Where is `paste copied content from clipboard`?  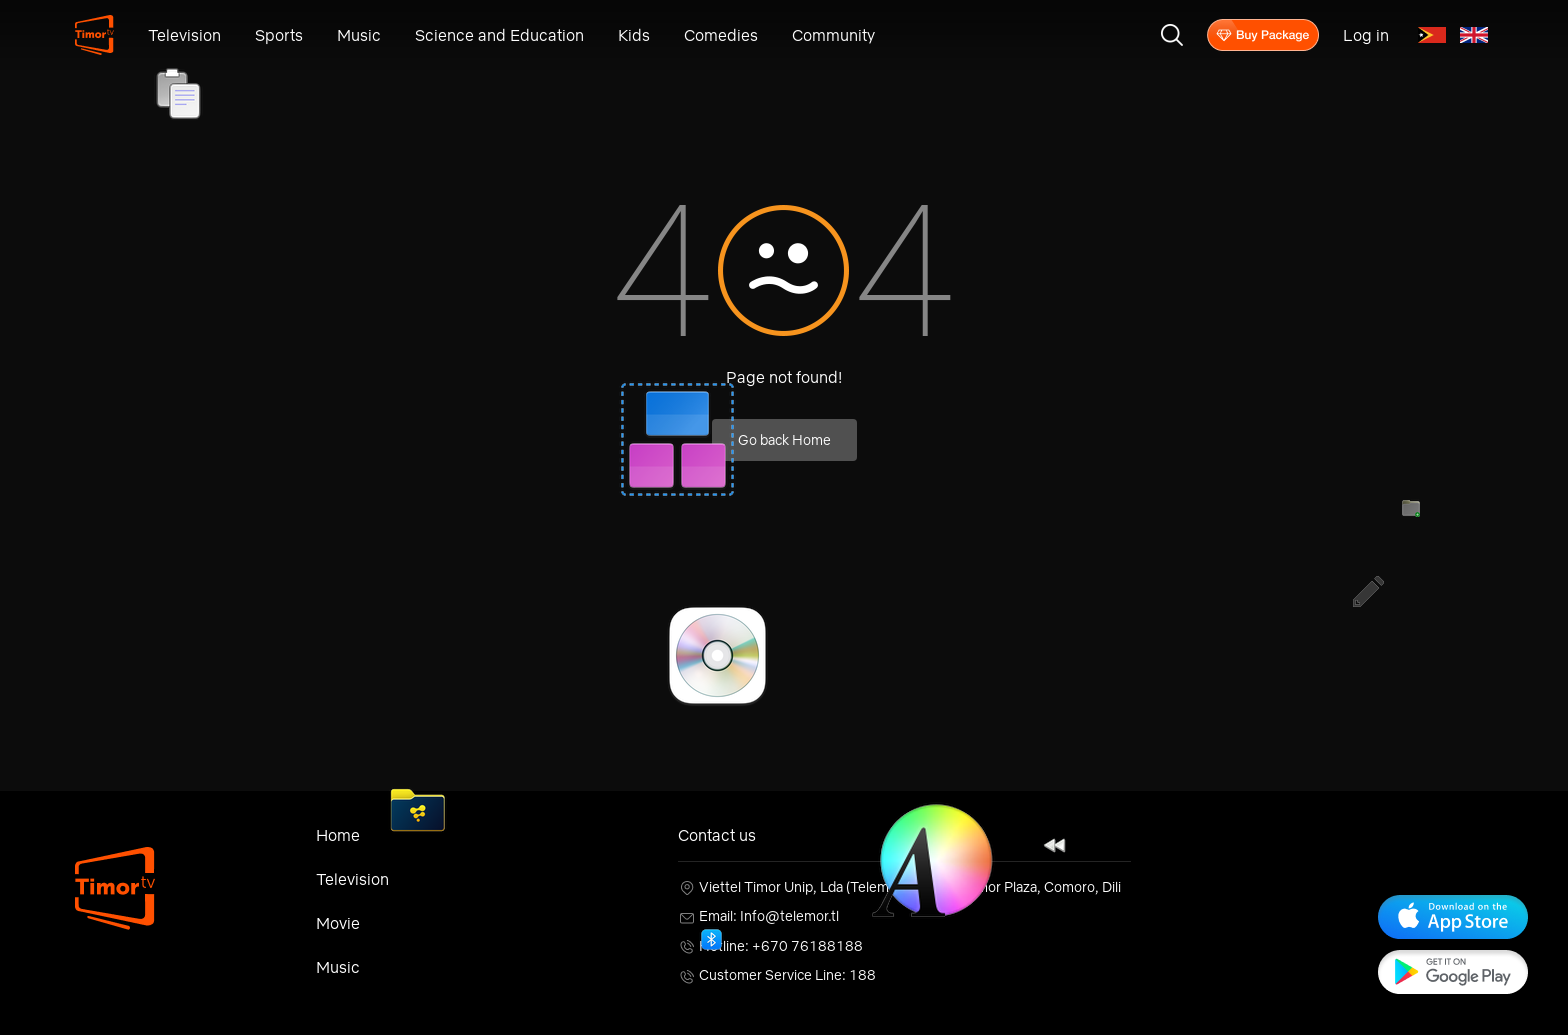
paste copied content from clipboard is located at coordinates (178, 93).